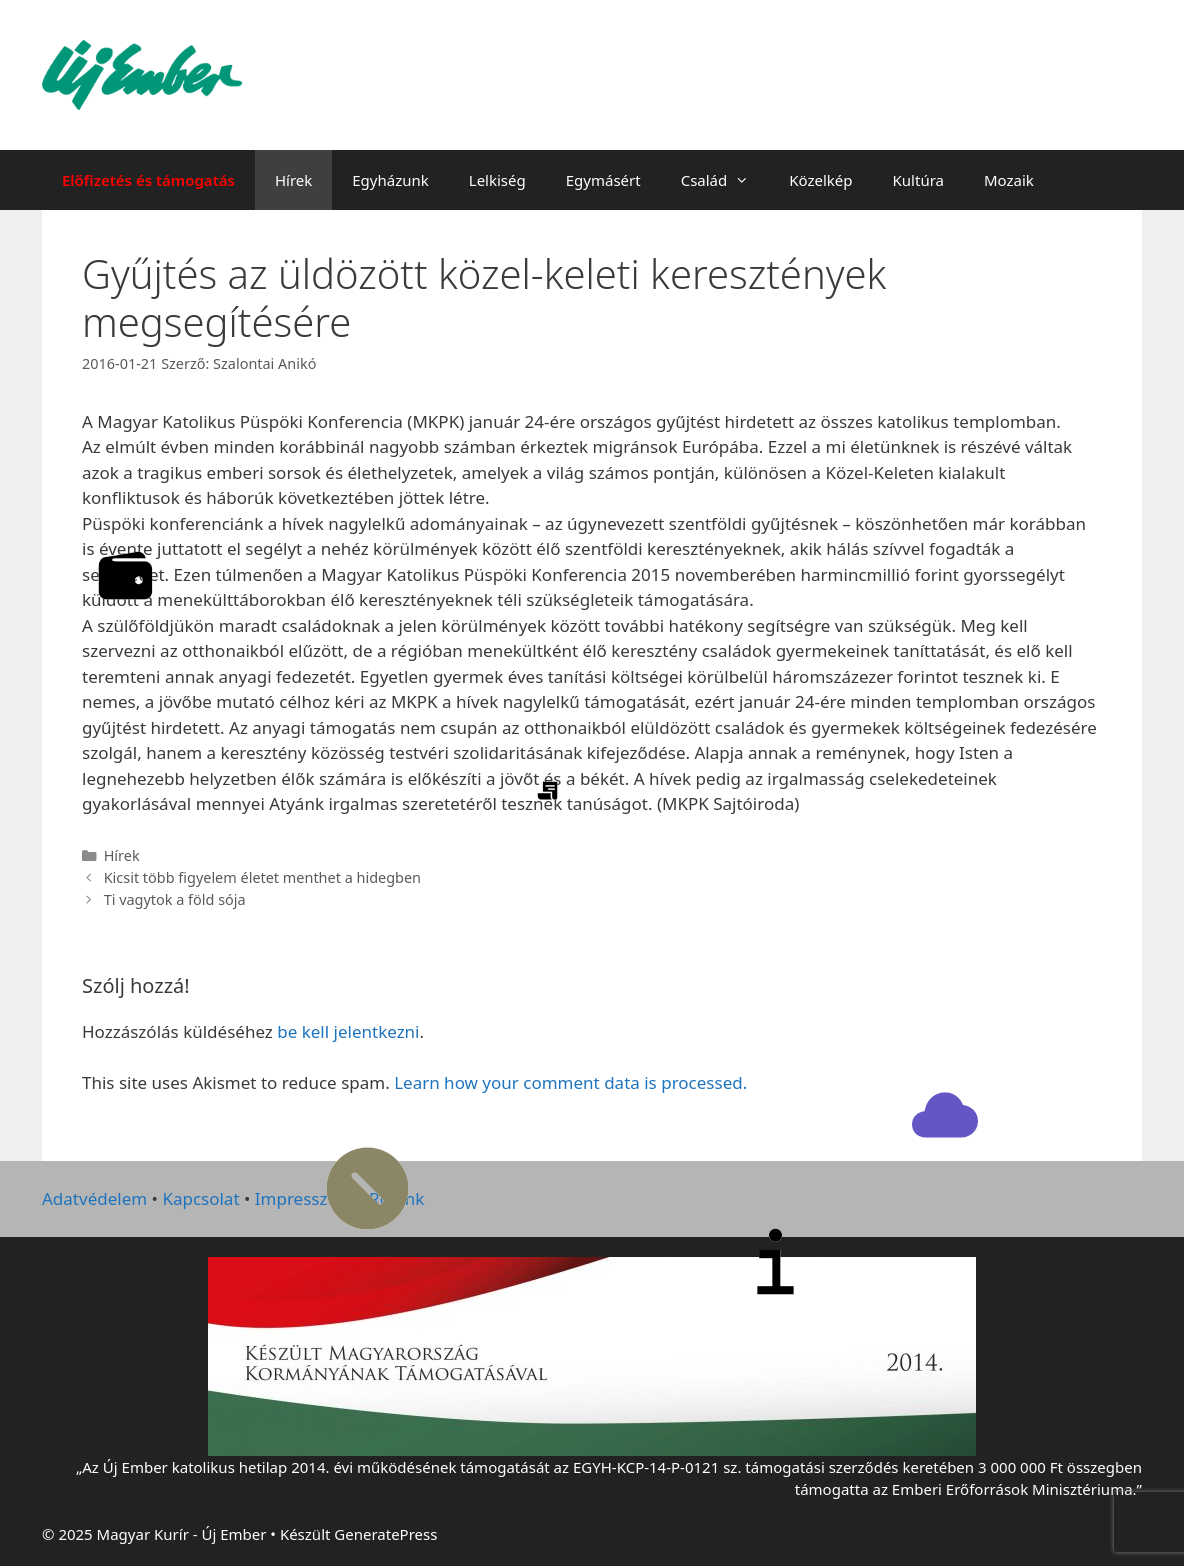 The width and height of the screenshot is (1184, 1566). Describe the element at coordinates (547, 790) in the screenshot. I see `view purchase receipt or transaction history` at that location.